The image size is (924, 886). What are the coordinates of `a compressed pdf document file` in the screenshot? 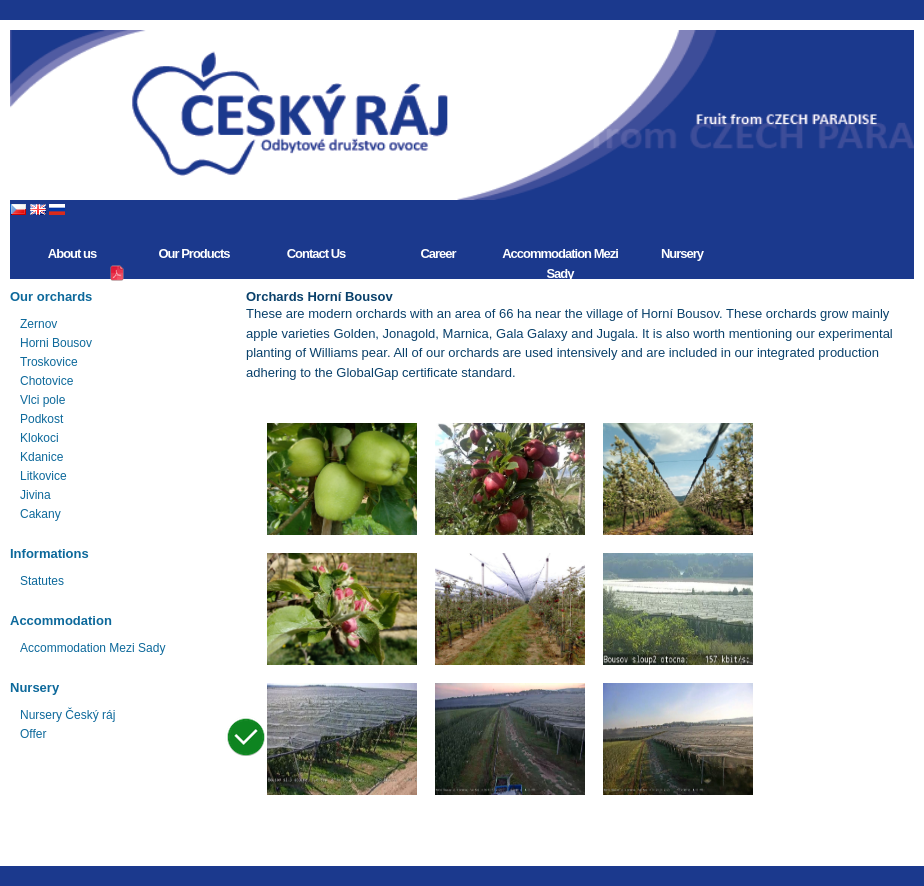 It's located at (117, 273).